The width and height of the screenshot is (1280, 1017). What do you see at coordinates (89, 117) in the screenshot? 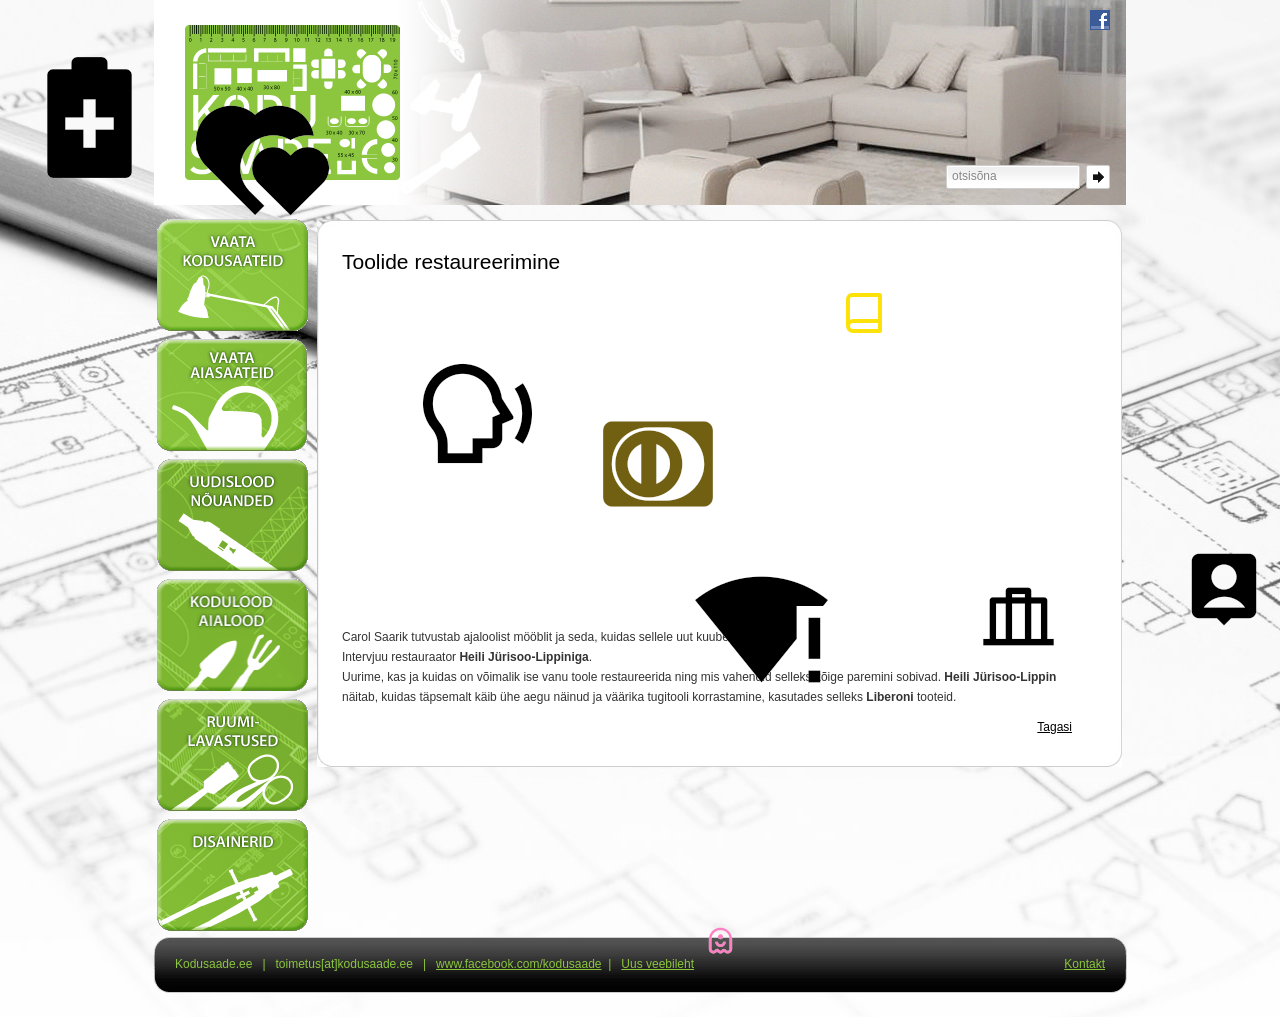
I see `enable battery saver mode` at bounding box center [89, 117].